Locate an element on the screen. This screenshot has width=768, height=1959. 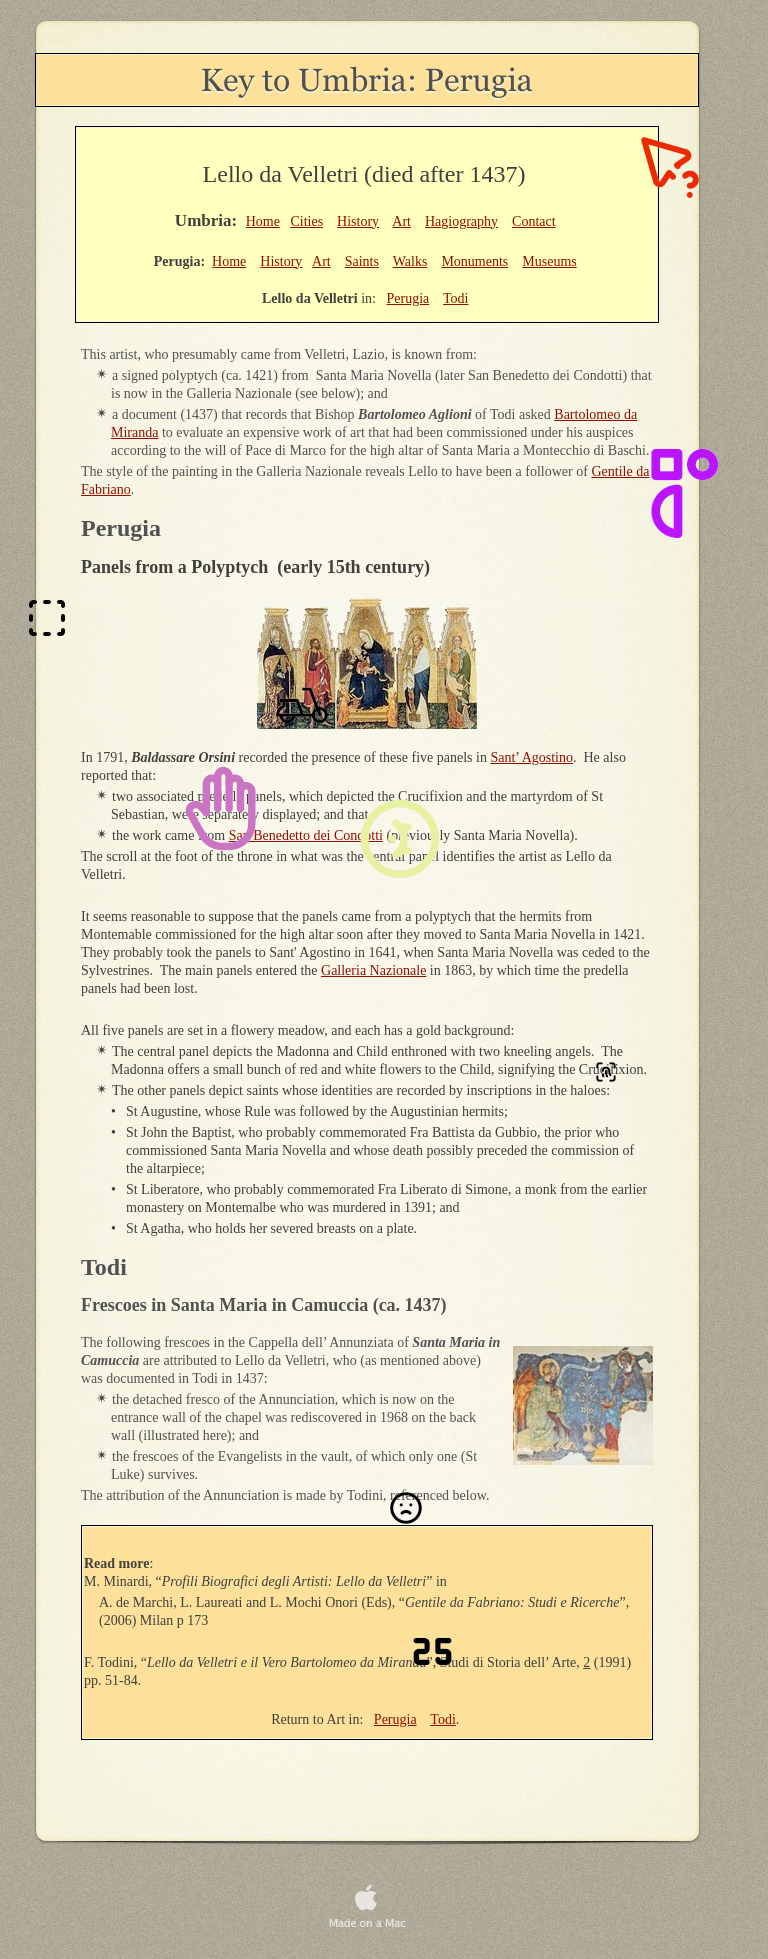
authenticate with fingerprint is located at coordinates (606, 1072).